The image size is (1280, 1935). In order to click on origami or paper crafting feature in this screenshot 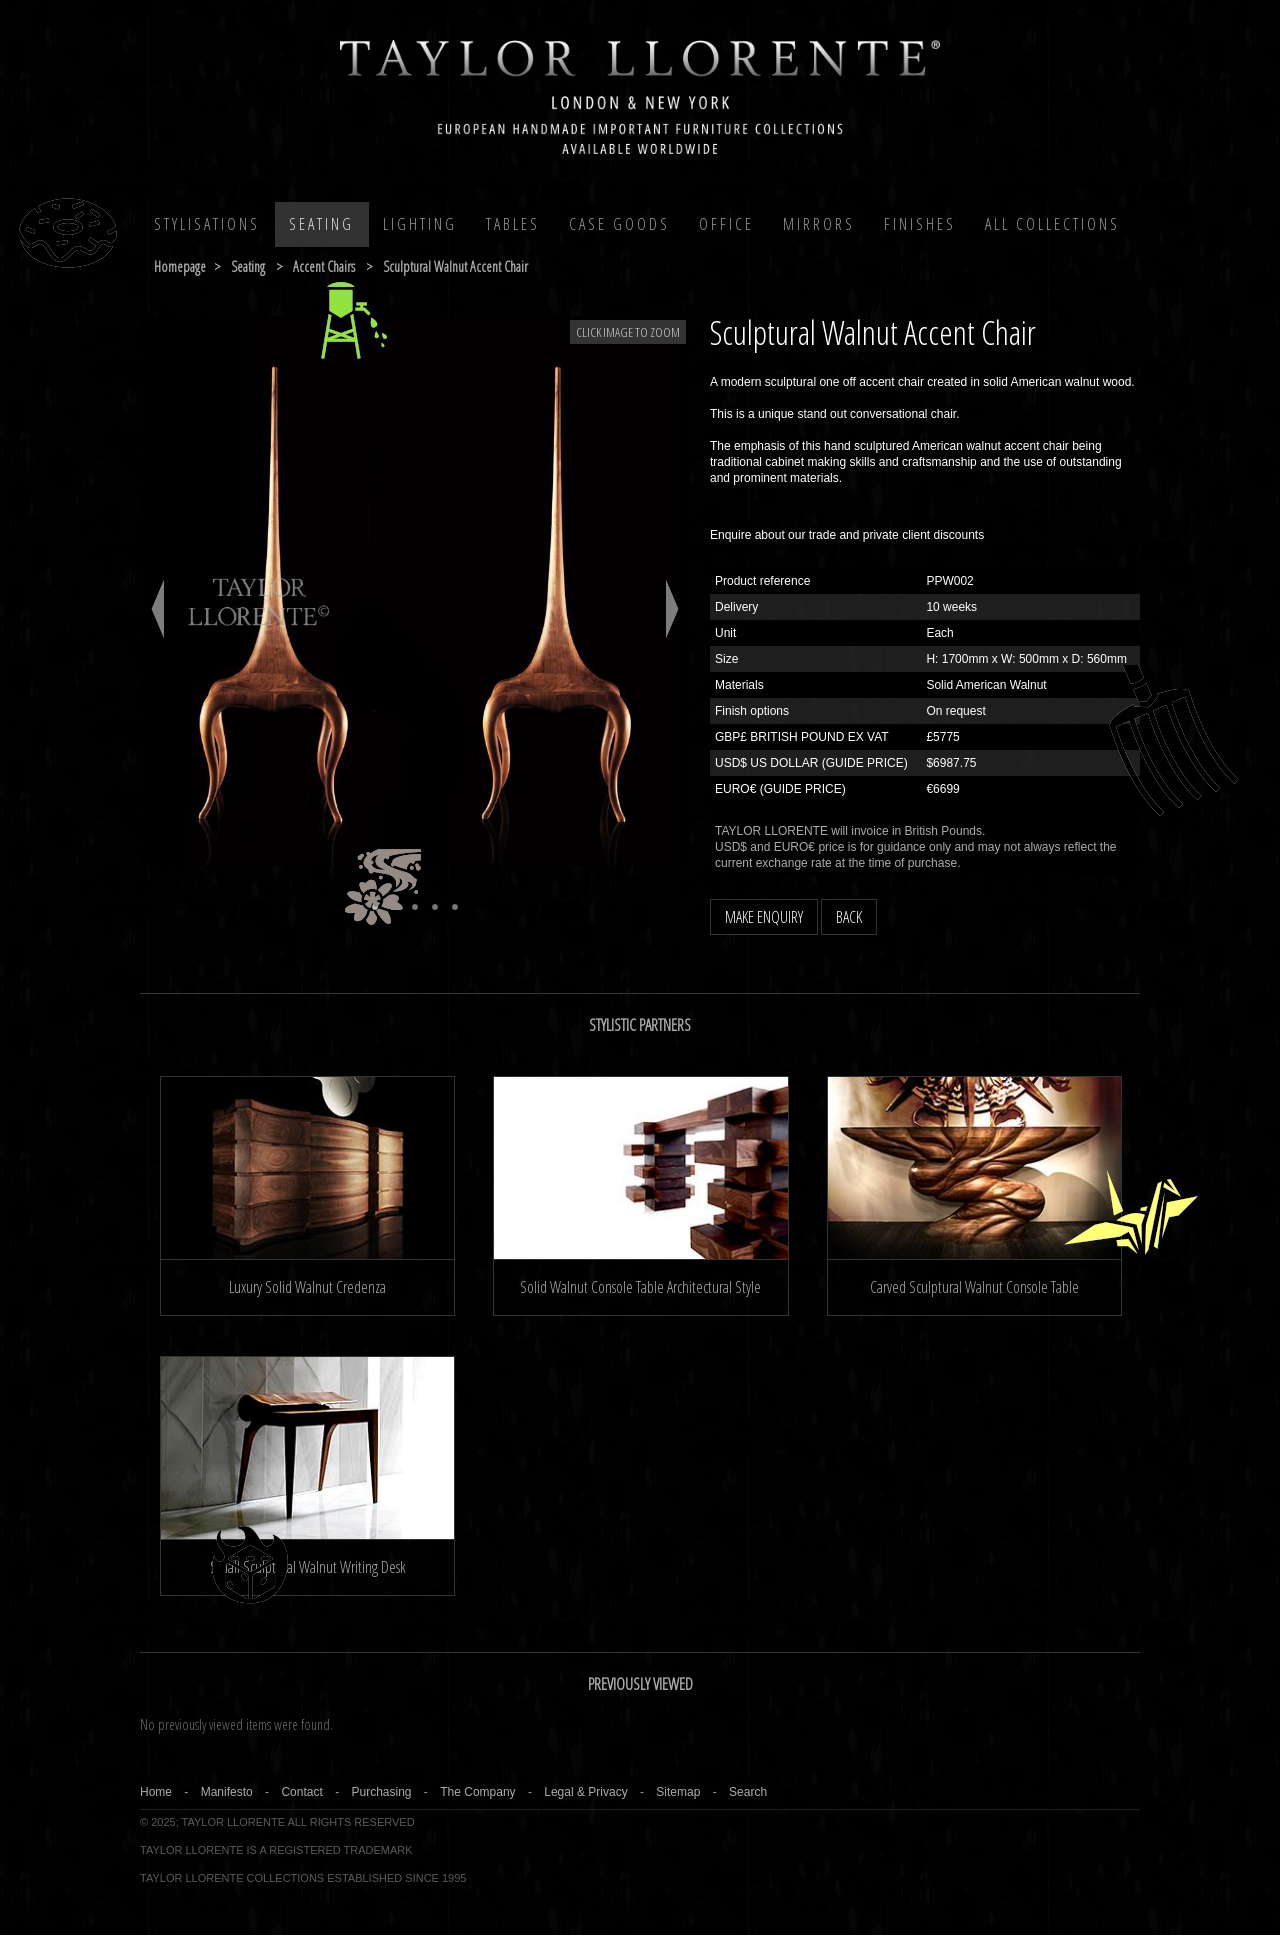, I will do `click(1130, 1212)`.